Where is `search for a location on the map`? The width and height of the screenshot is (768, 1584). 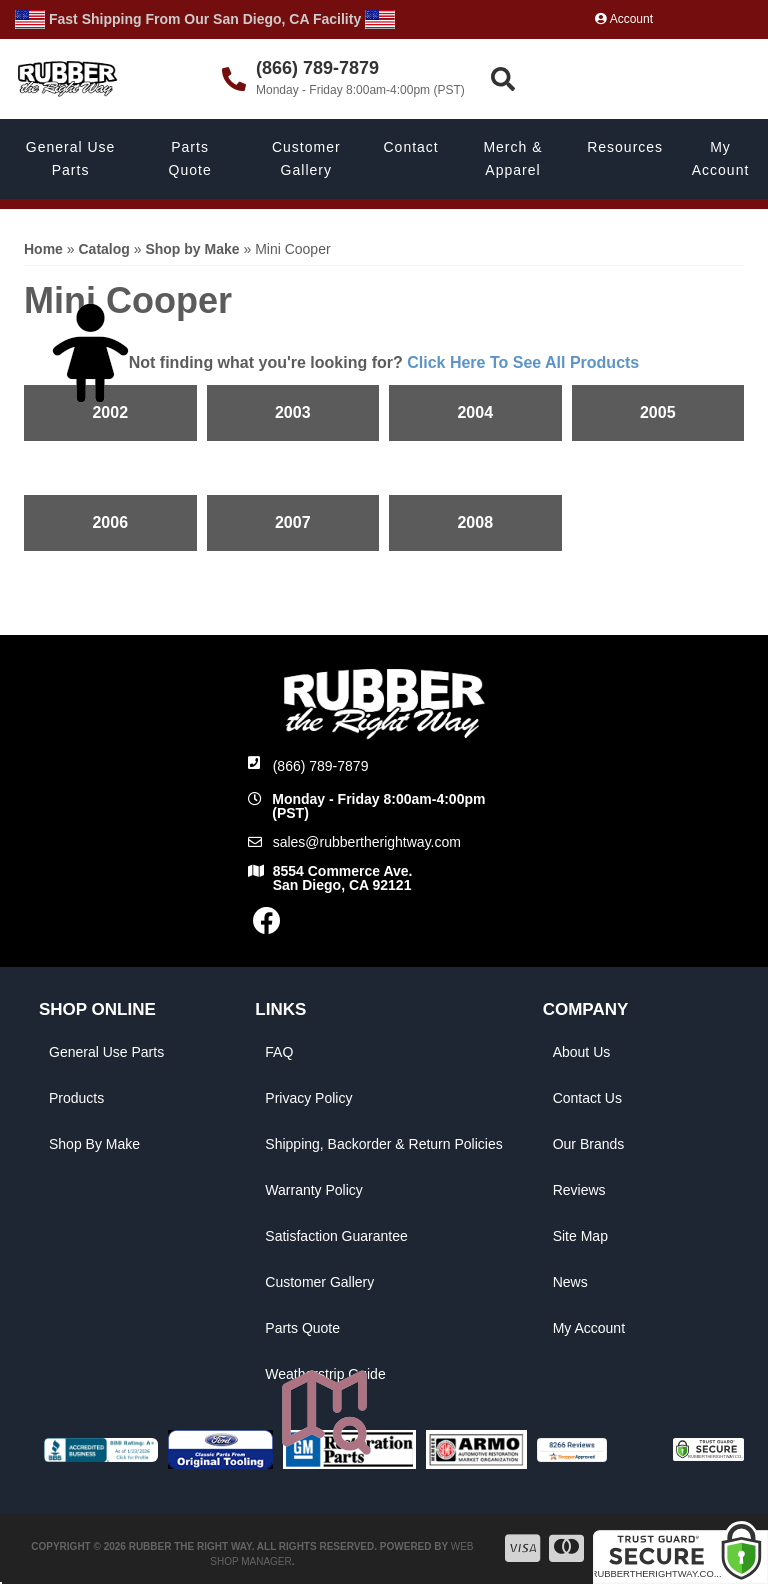
search for a location on the map is located at coordinates (324, 1408).